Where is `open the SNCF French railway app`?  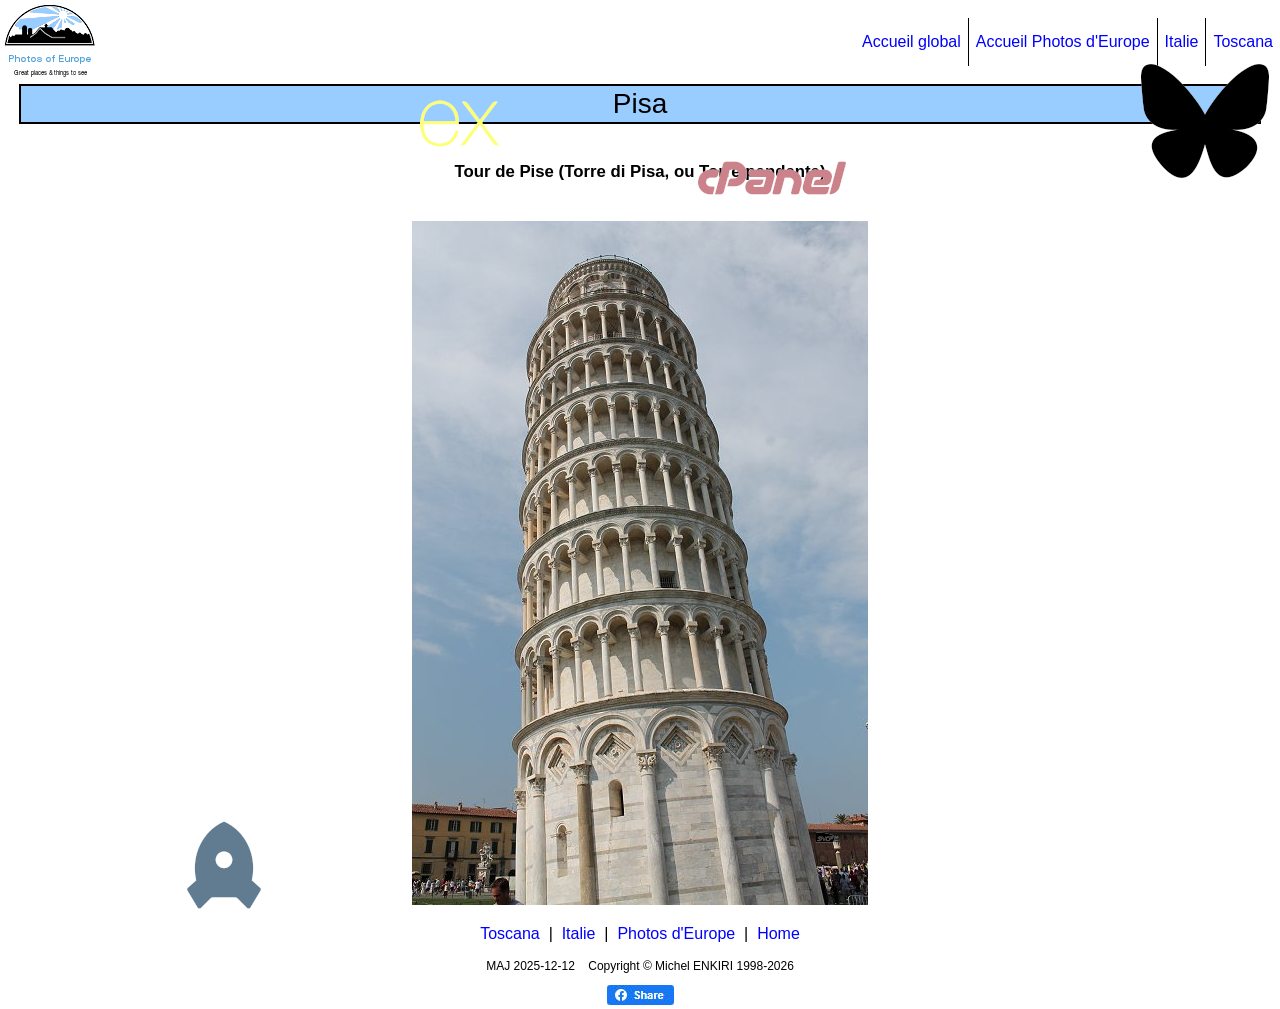
open the SNCF French railway app is located at coordinates (825, 837).